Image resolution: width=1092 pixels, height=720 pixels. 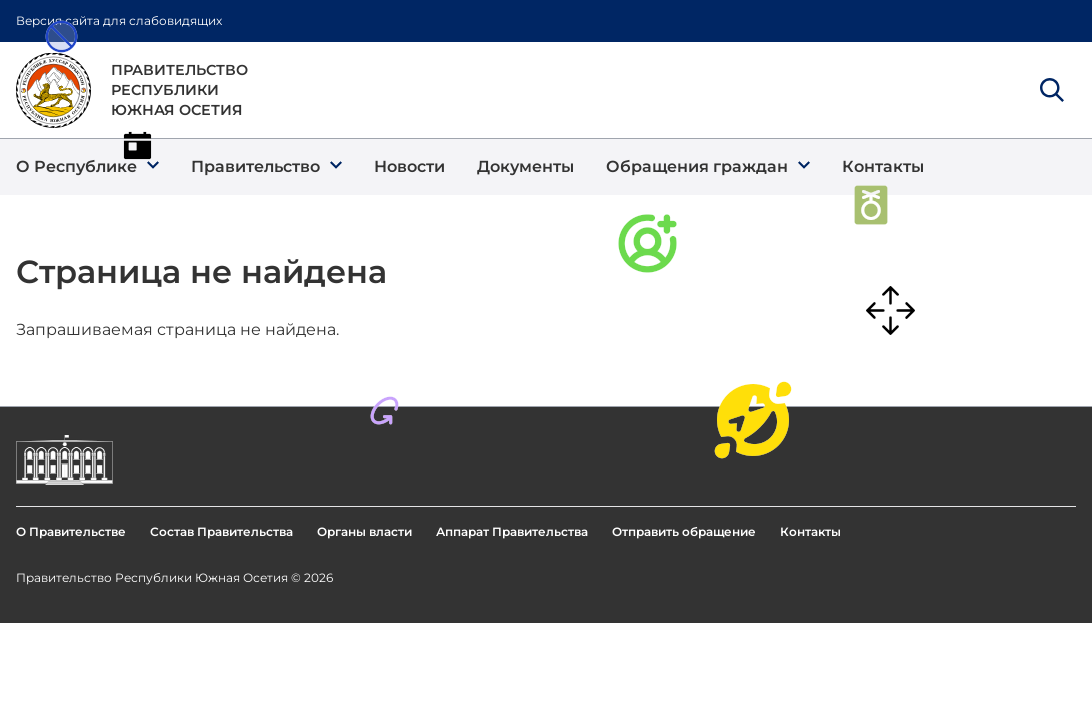 What do you see at coordinates (61, 36) in the screenshot?
I see `indicates a prohibited or restricted action` at bounding box center [61, 36].